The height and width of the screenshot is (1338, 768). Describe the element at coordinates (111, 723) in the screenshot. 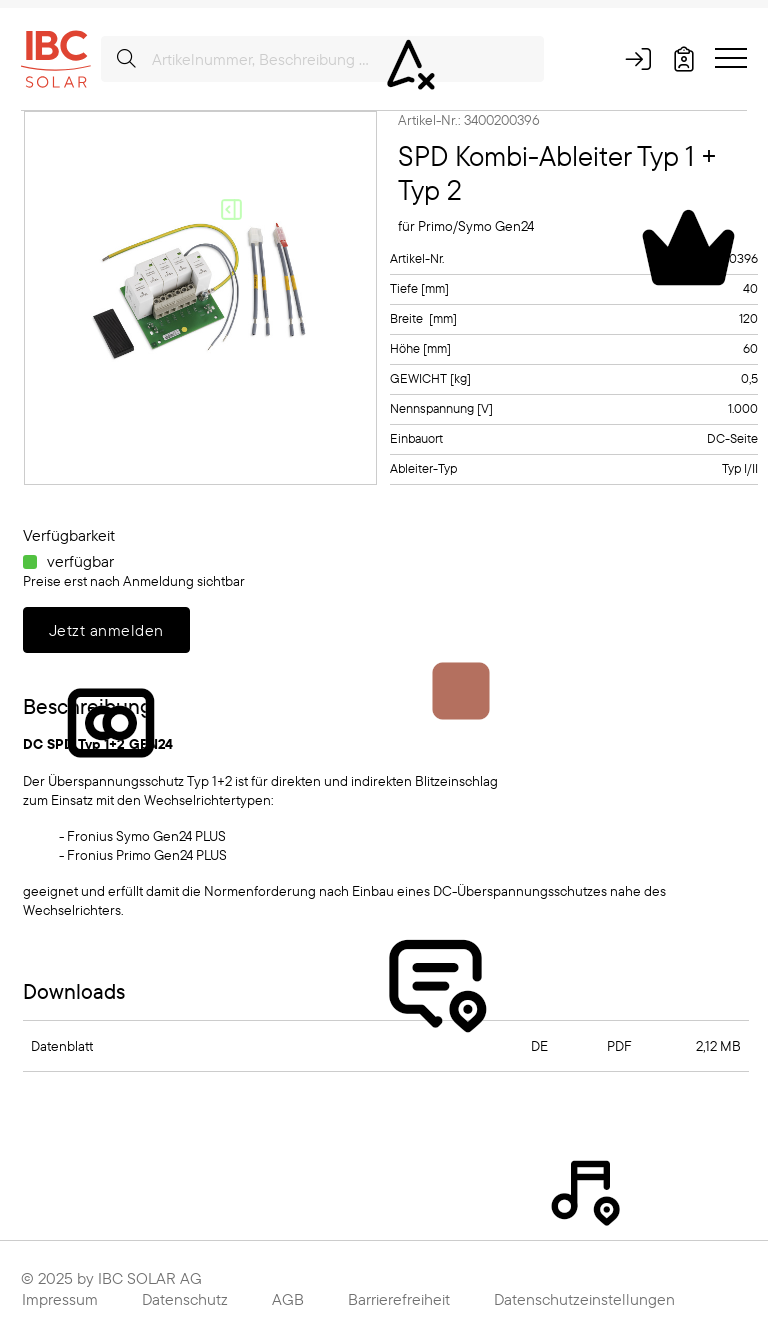

I see `pay with mastercard` at that location.